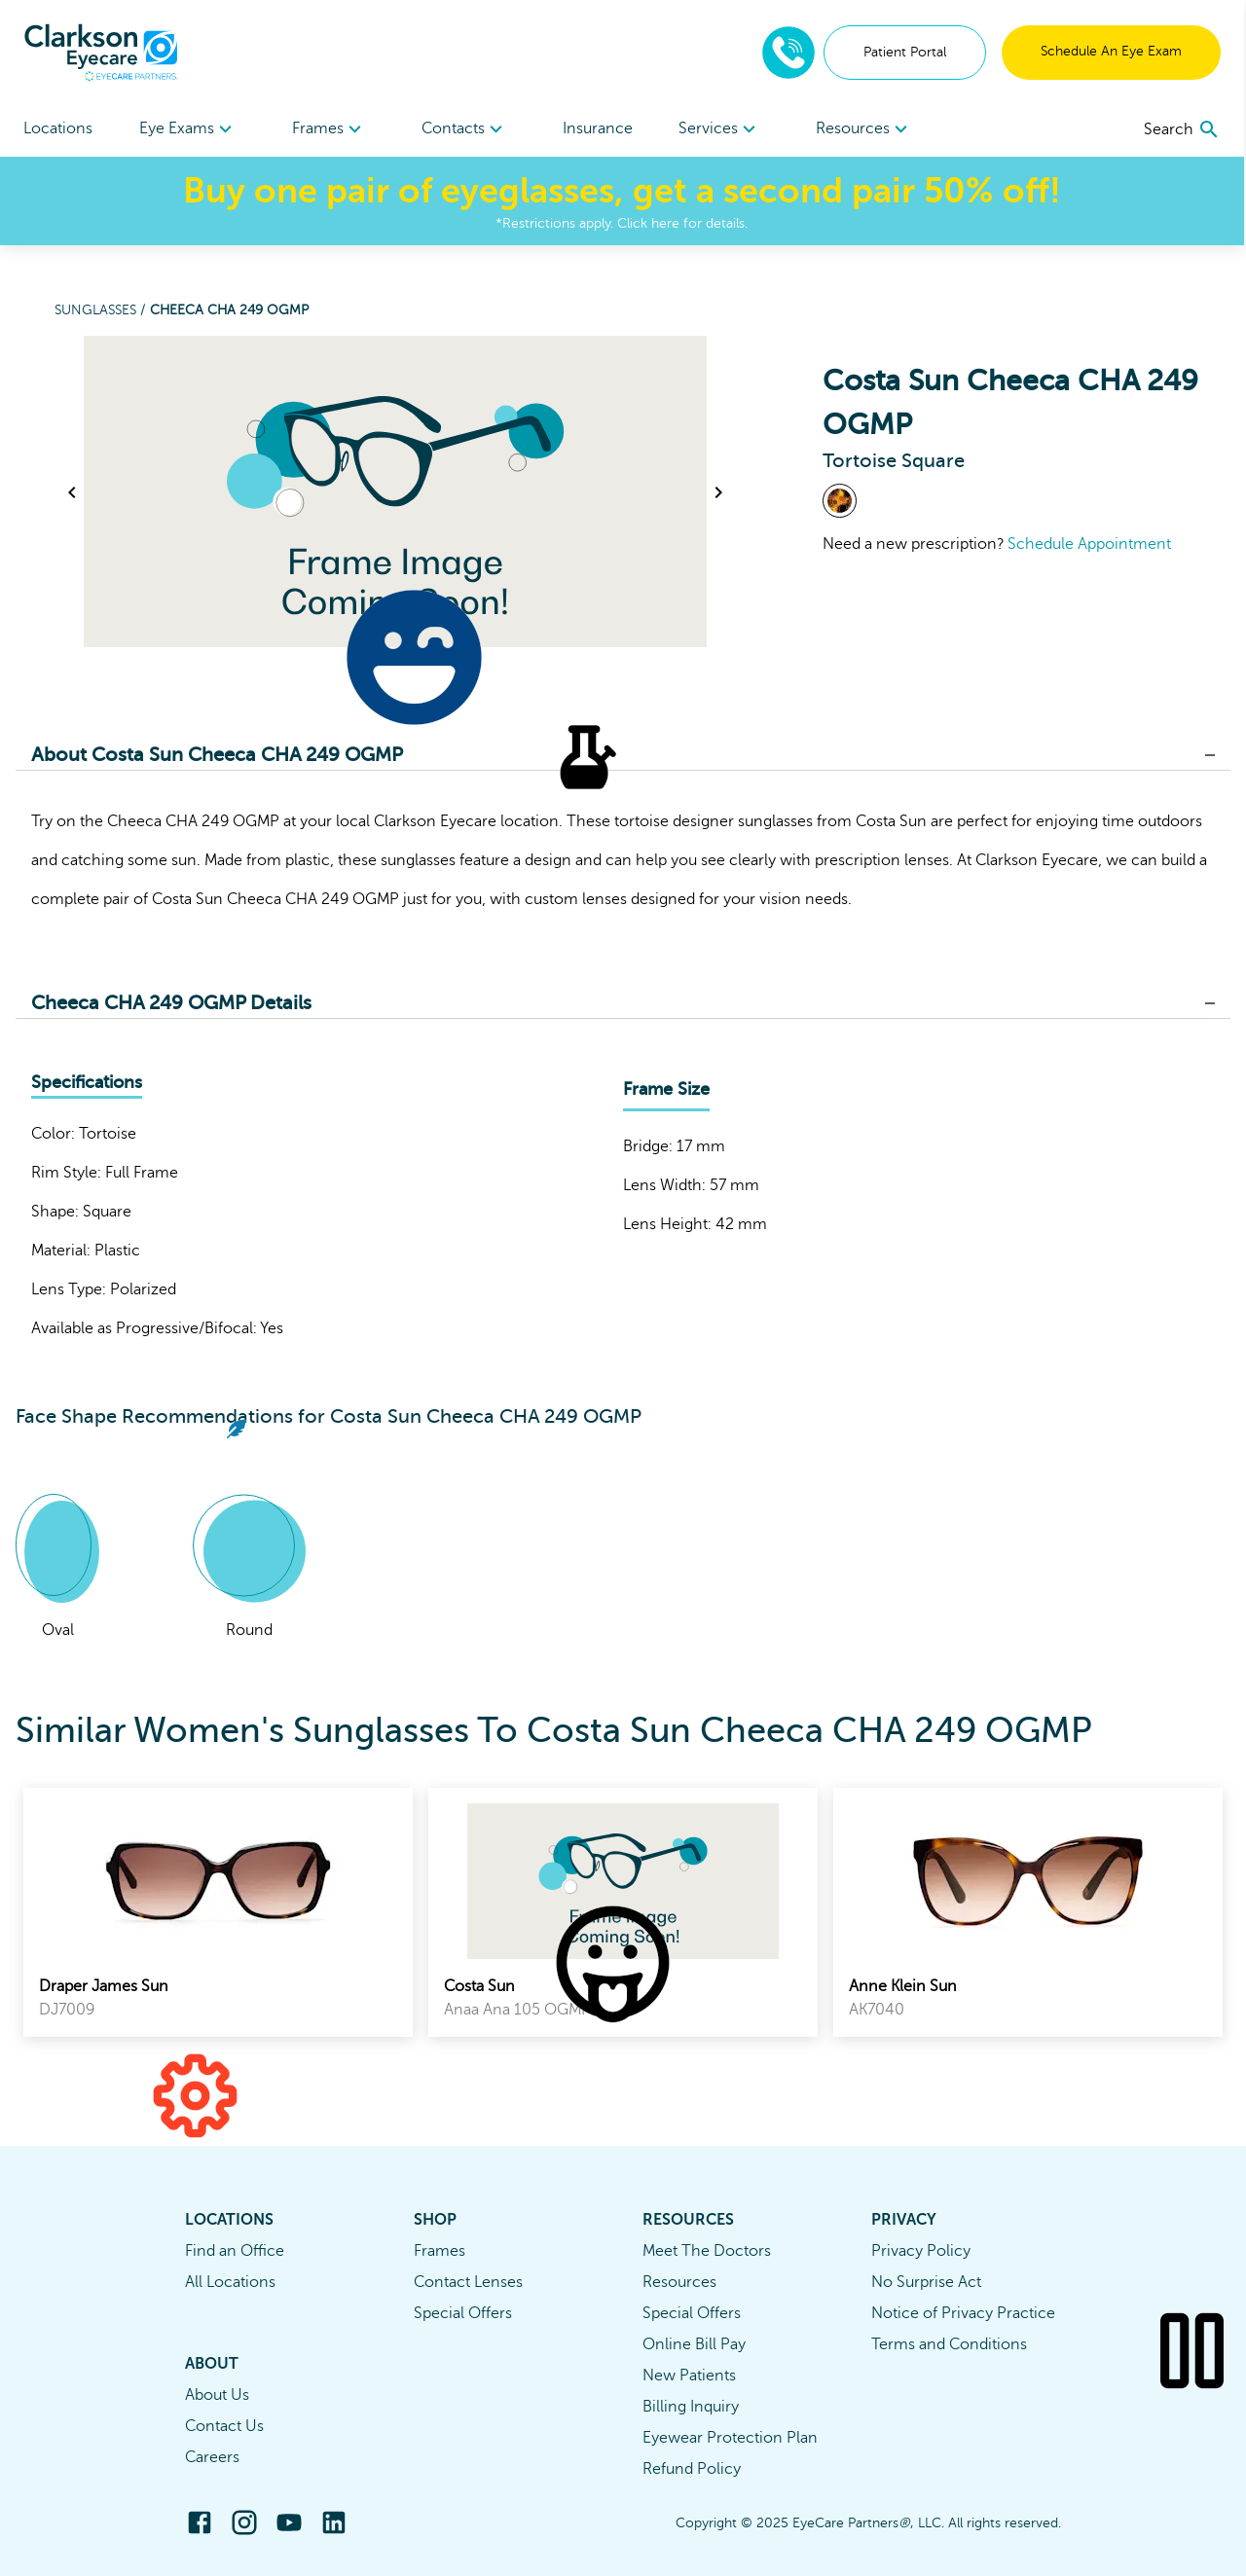 Image resolution: width=1246 pixels, height=2576 pixels. What do you see at coordinates (414, 657) in the screenshot?
I see `add a fun or playful reaction to a message` at bounding box center [414, 657].